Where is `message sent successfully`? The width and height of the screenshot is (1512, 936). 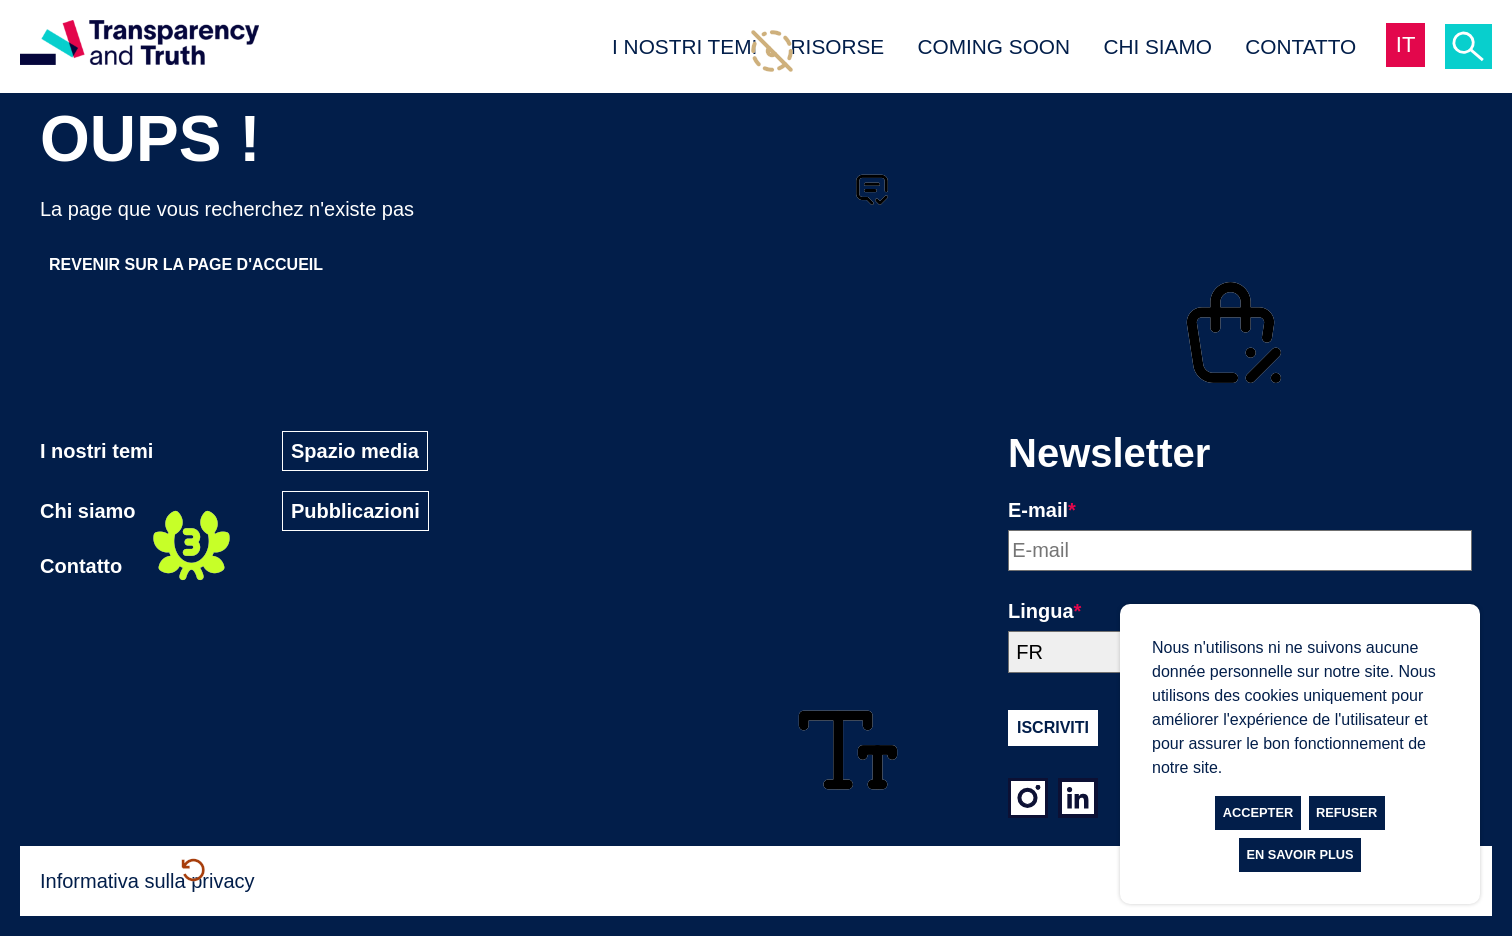 message sent successfully is located at coordinates (872, 189).